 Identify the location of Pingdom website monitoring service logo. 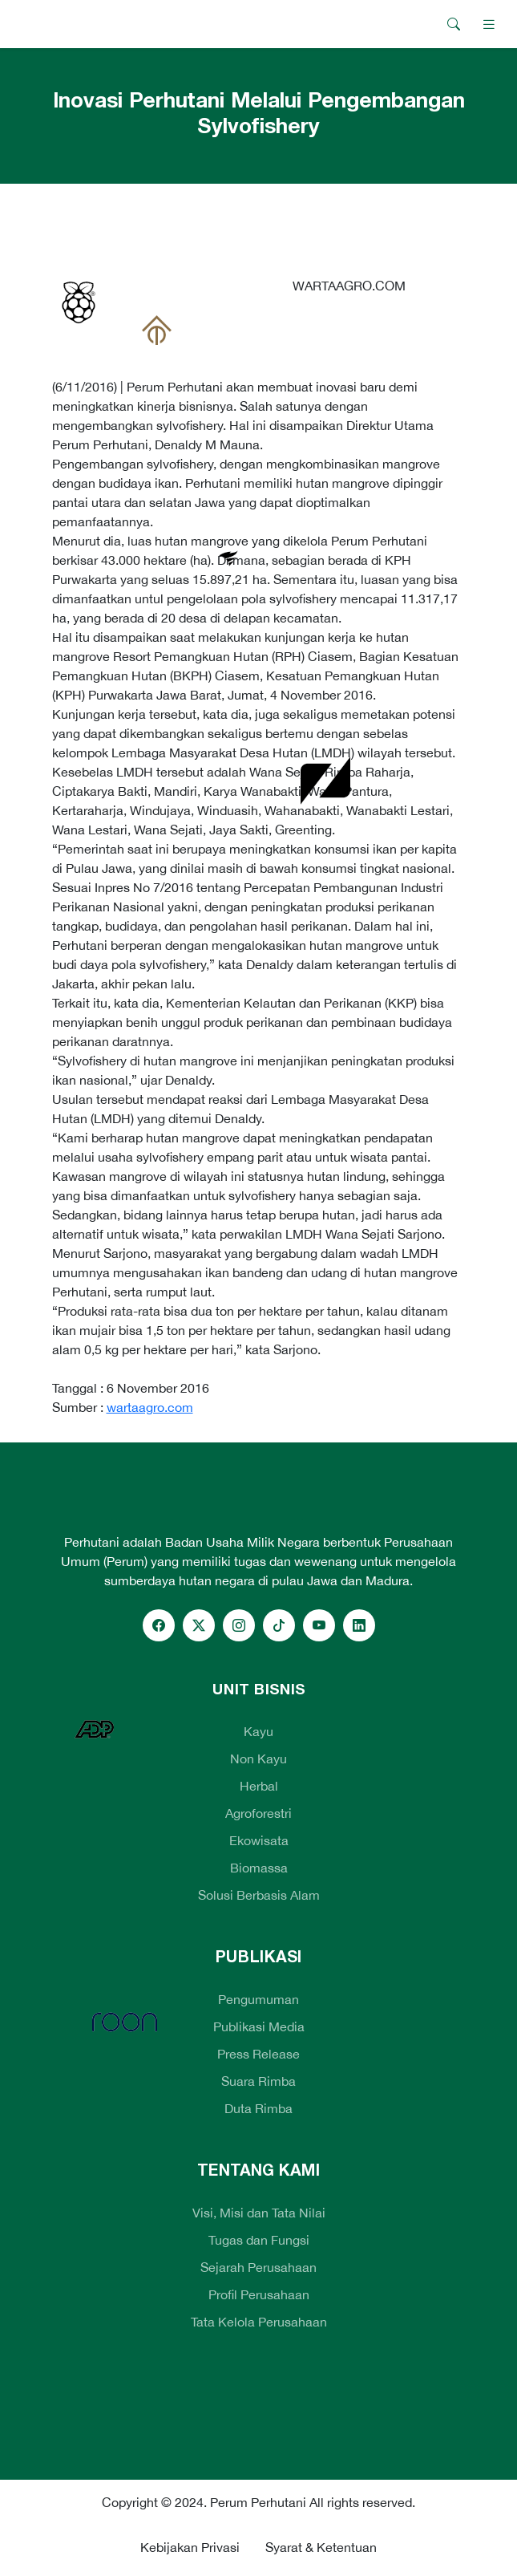
(228, 558).